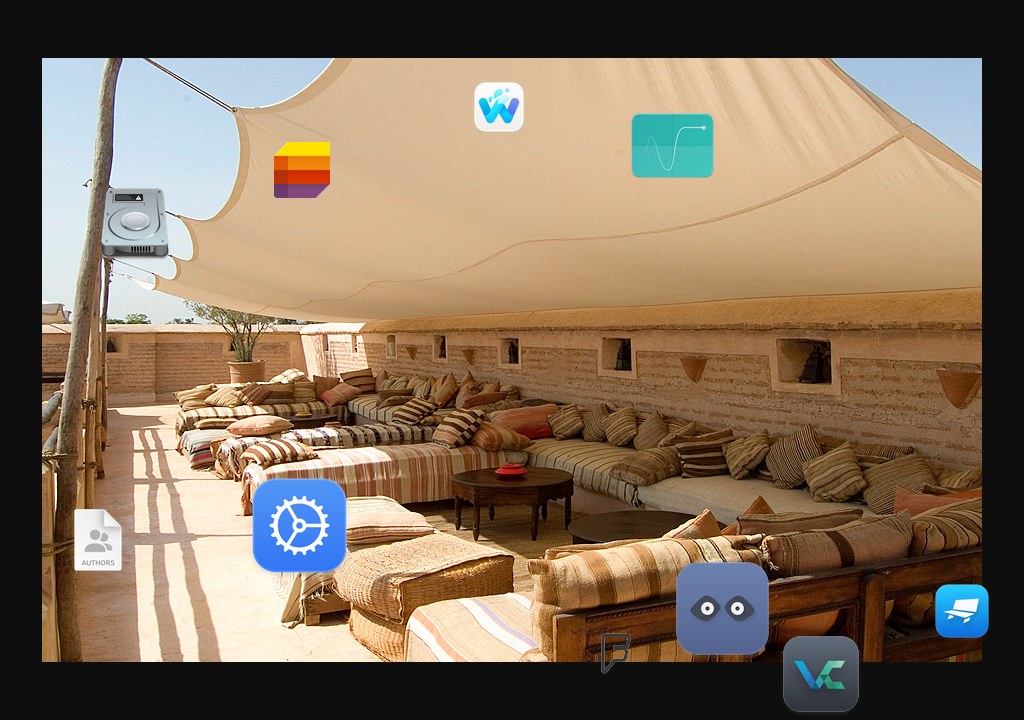  What do you see at coordinates (499, 107) in the screenshot?
I see `open waterfox browser` at bounding box center [499, 107].